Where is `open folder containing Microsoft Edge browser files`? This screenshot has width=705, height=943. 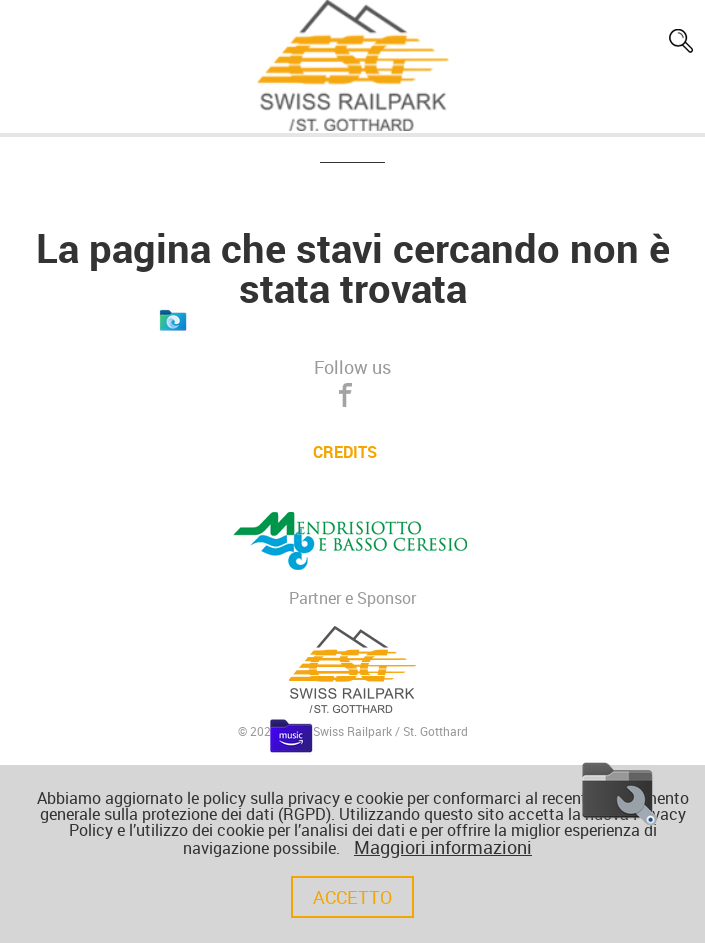
open folder containing Microsoft Edge browser files is located at coordinates (173, 321).